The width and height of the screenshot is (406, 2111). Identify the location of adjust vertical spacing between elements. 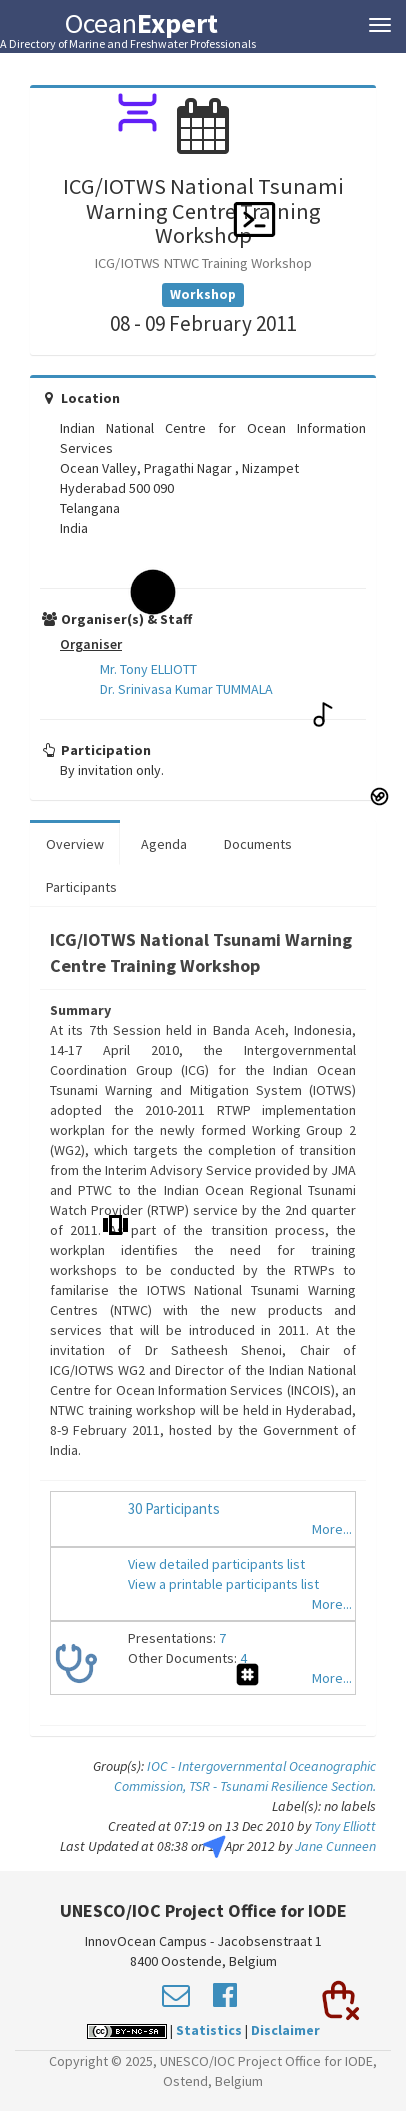
(137, 112).